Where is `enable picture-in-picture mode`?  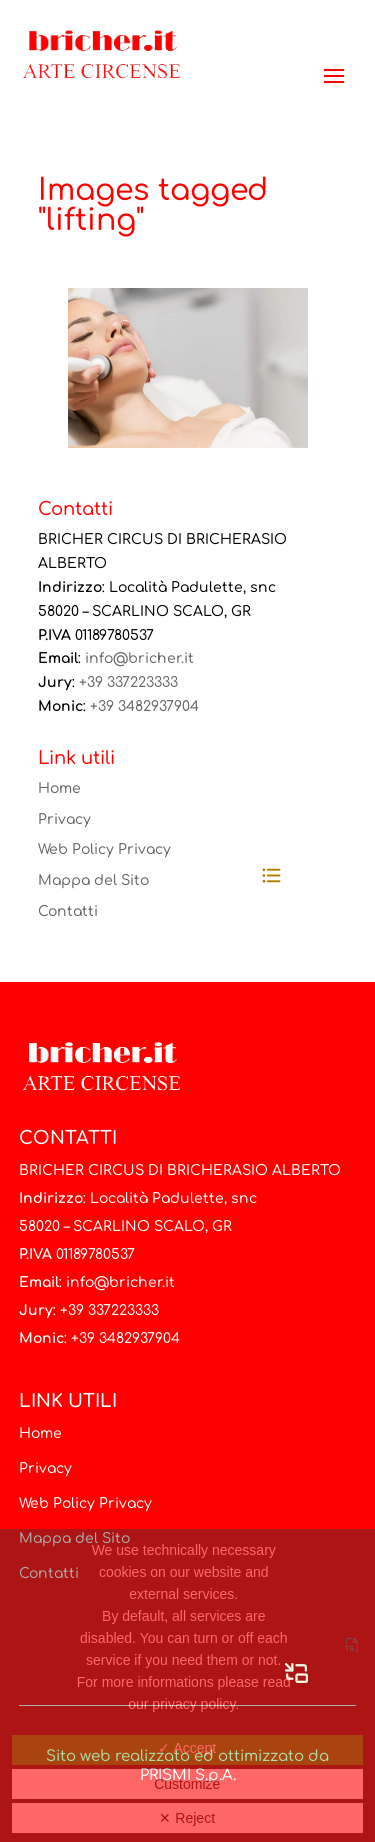 enable picture-in-picture mode is located at coordinates (296, 1672).